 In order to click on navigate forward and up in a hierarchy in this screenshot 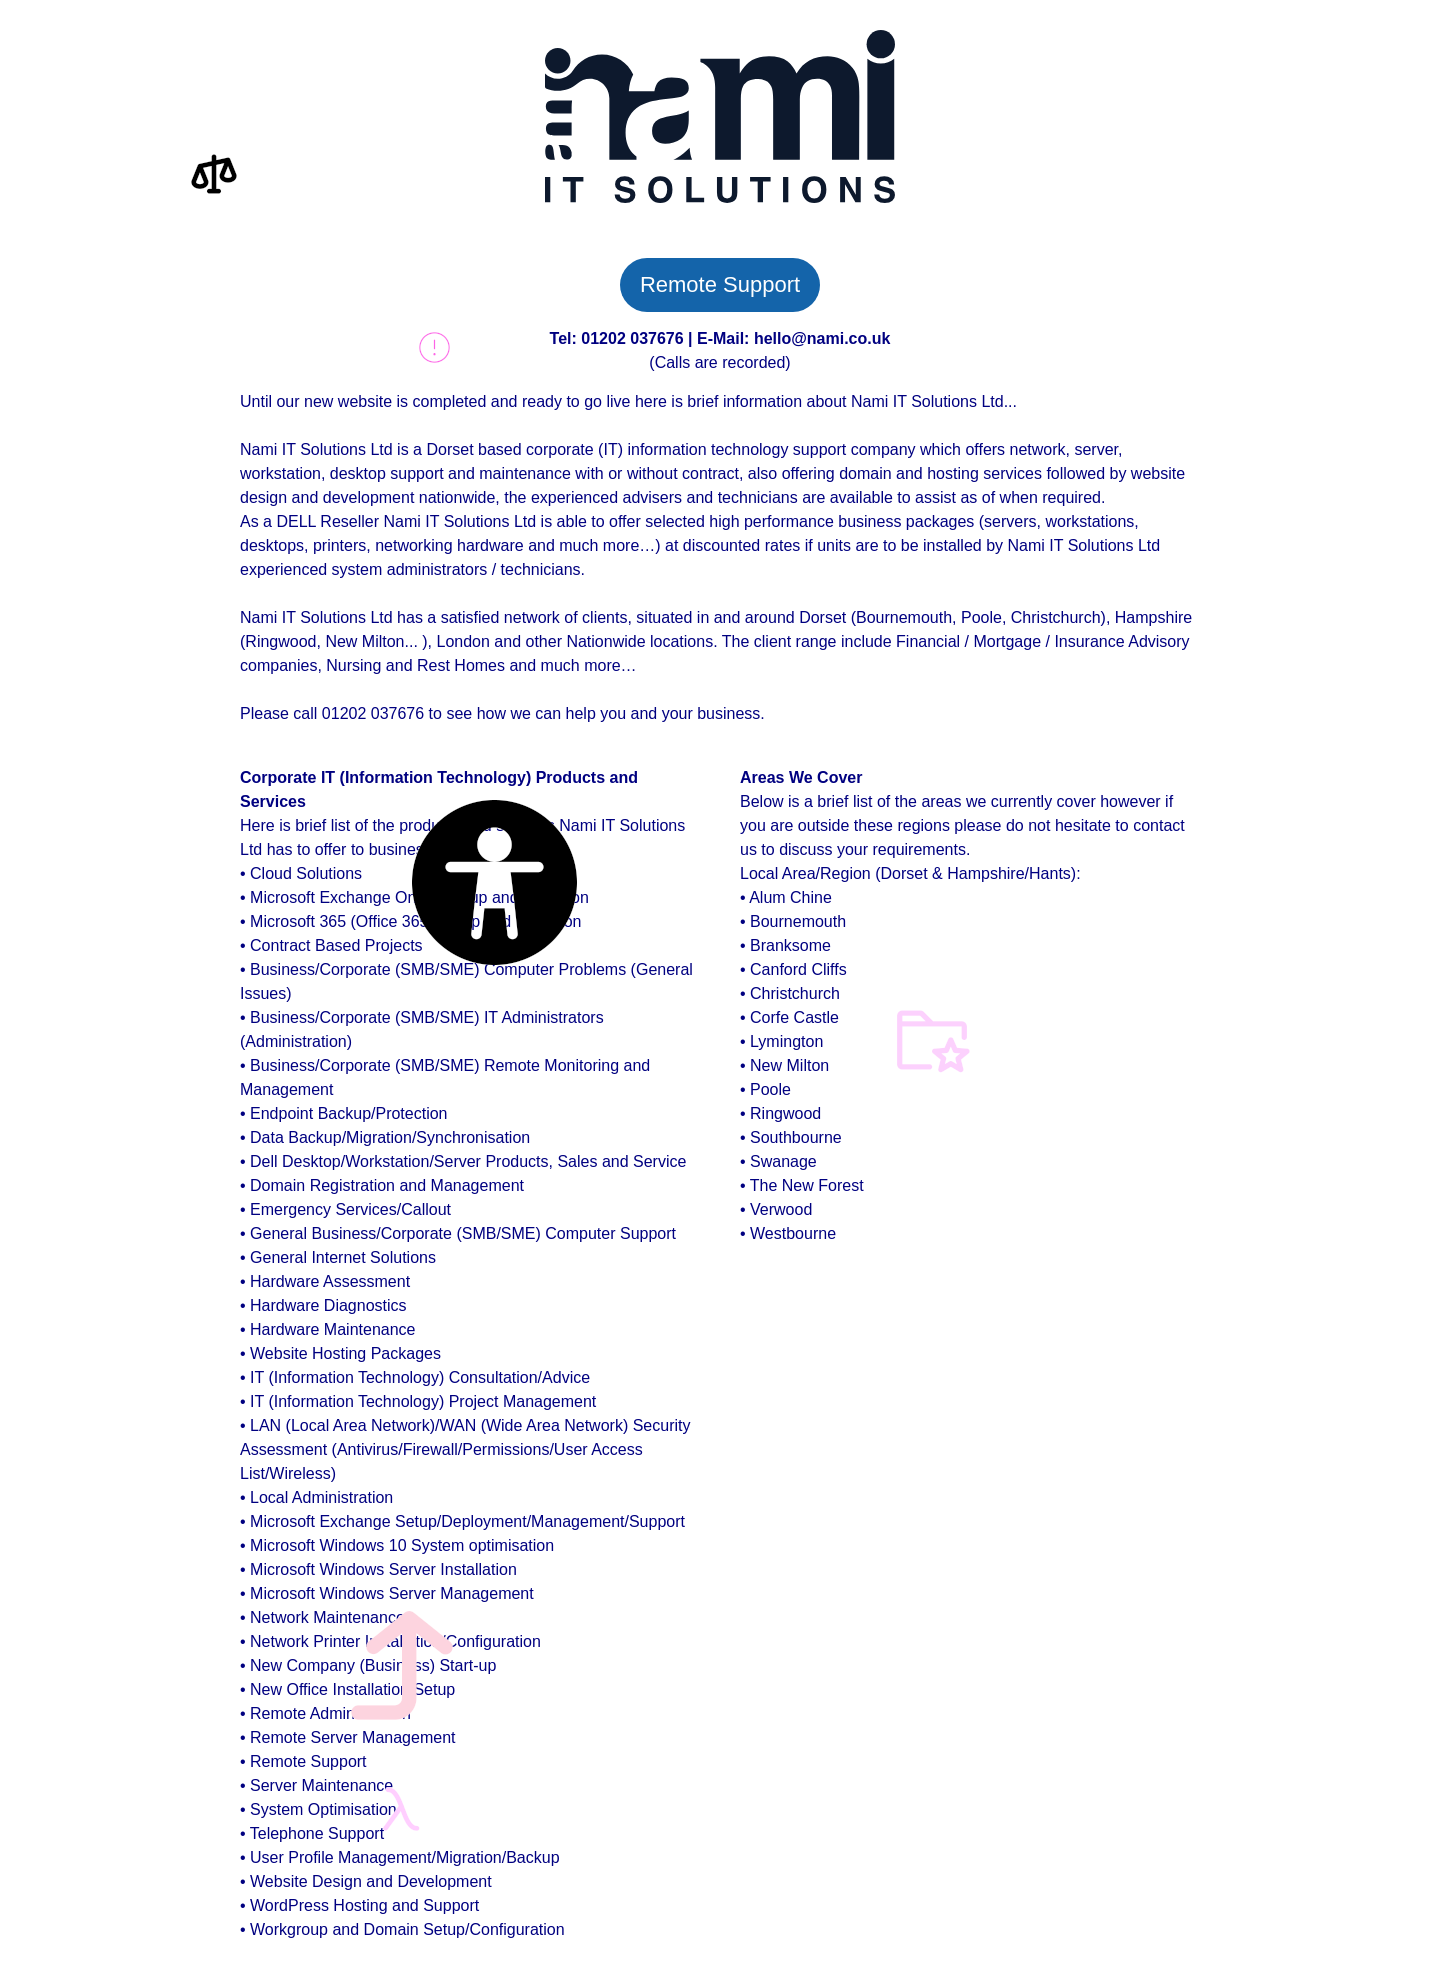, I will do `click(402, 1669)`.